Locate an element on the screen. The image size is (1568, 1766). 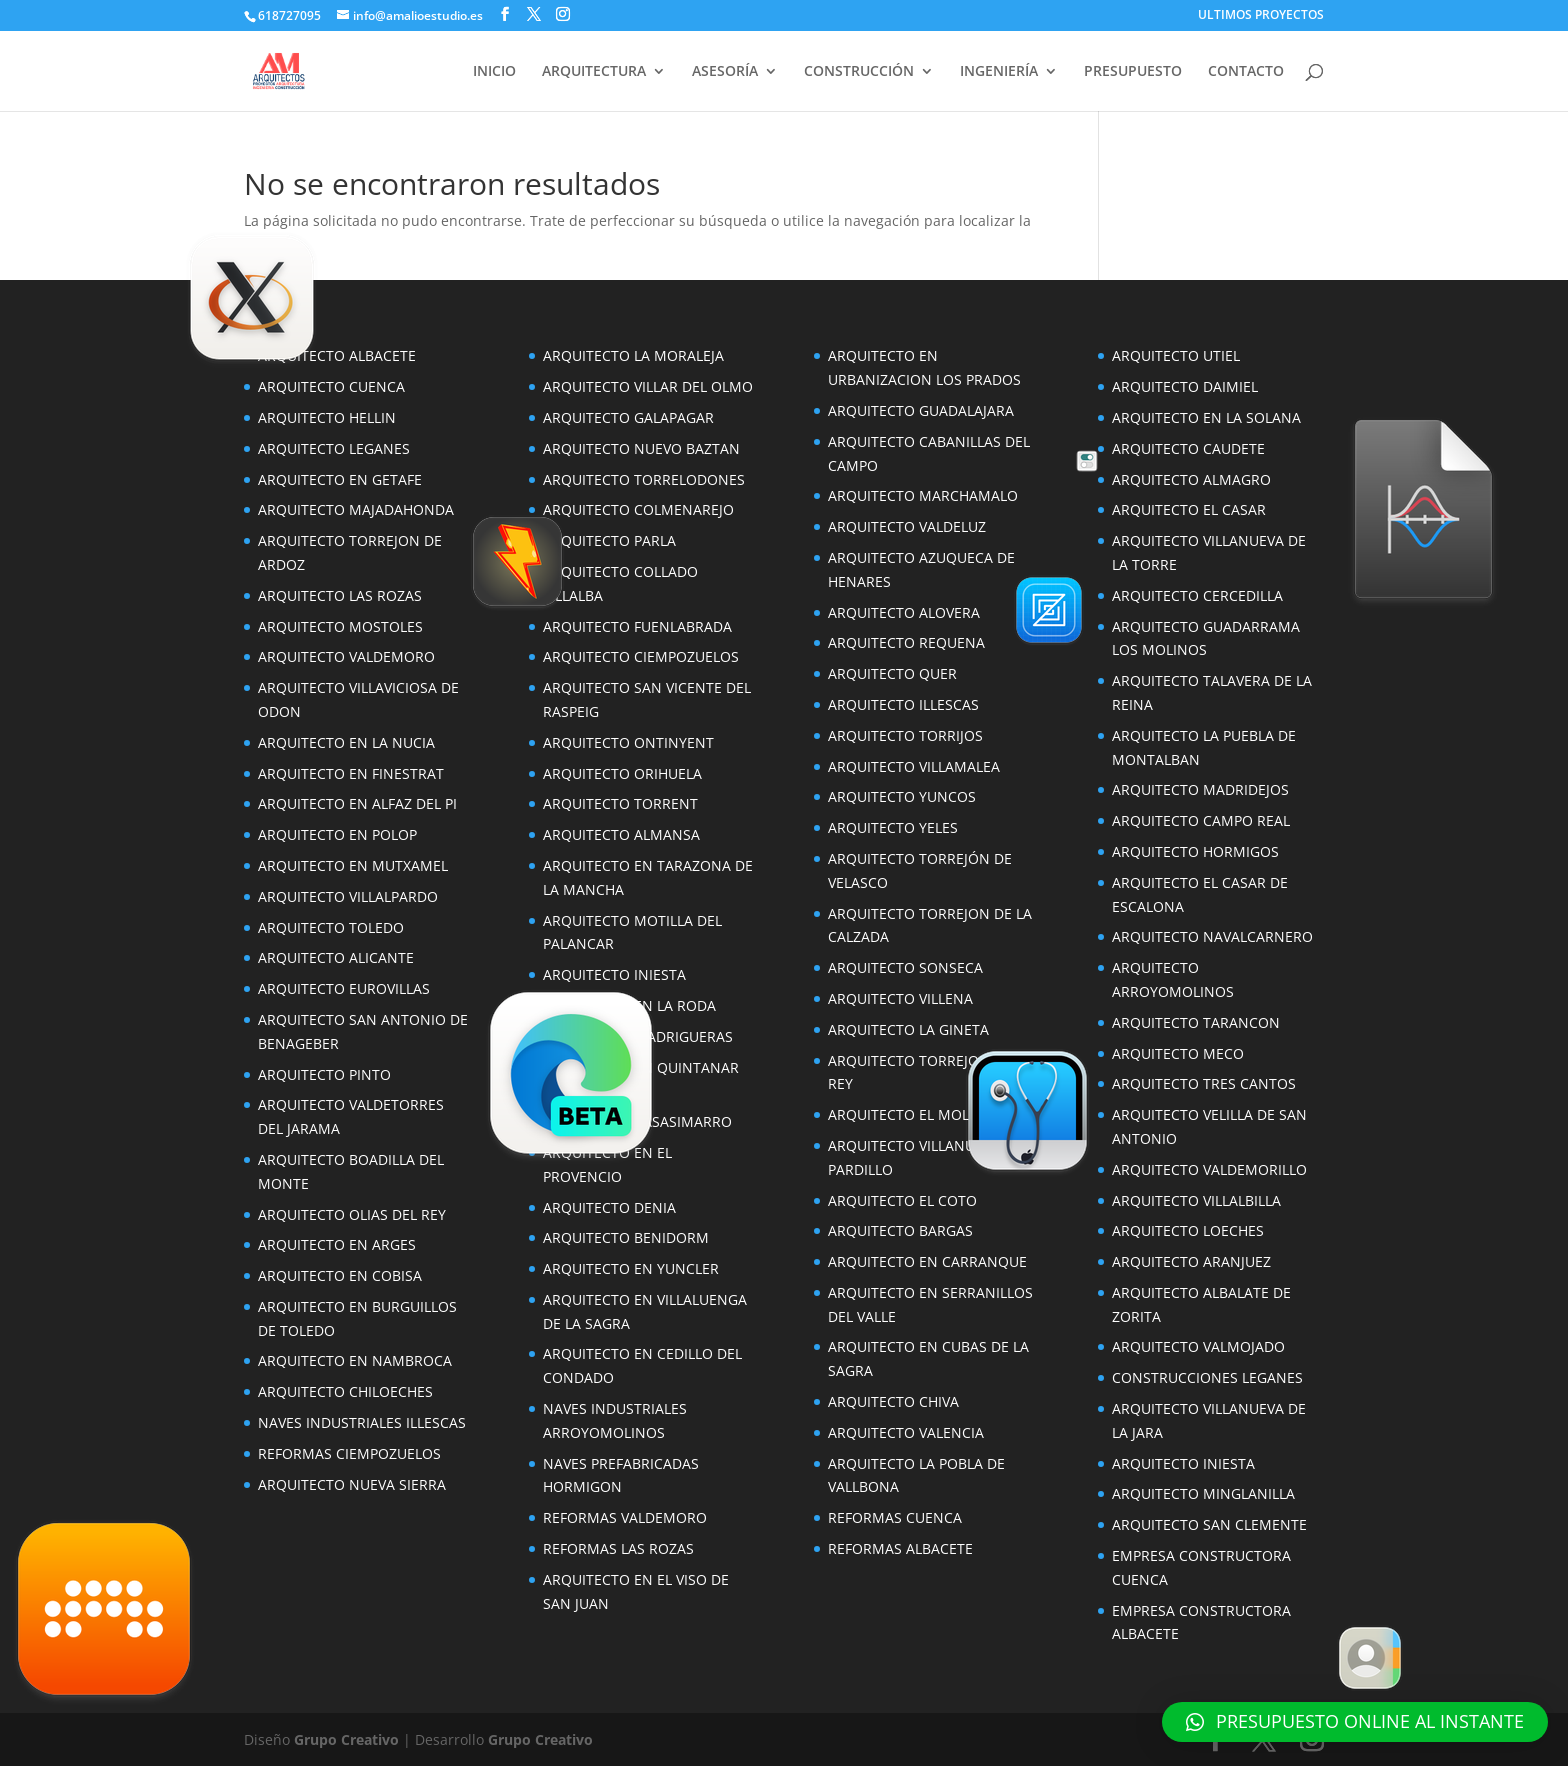
open system cleaner utility is located at coordinates (1027, 1110).